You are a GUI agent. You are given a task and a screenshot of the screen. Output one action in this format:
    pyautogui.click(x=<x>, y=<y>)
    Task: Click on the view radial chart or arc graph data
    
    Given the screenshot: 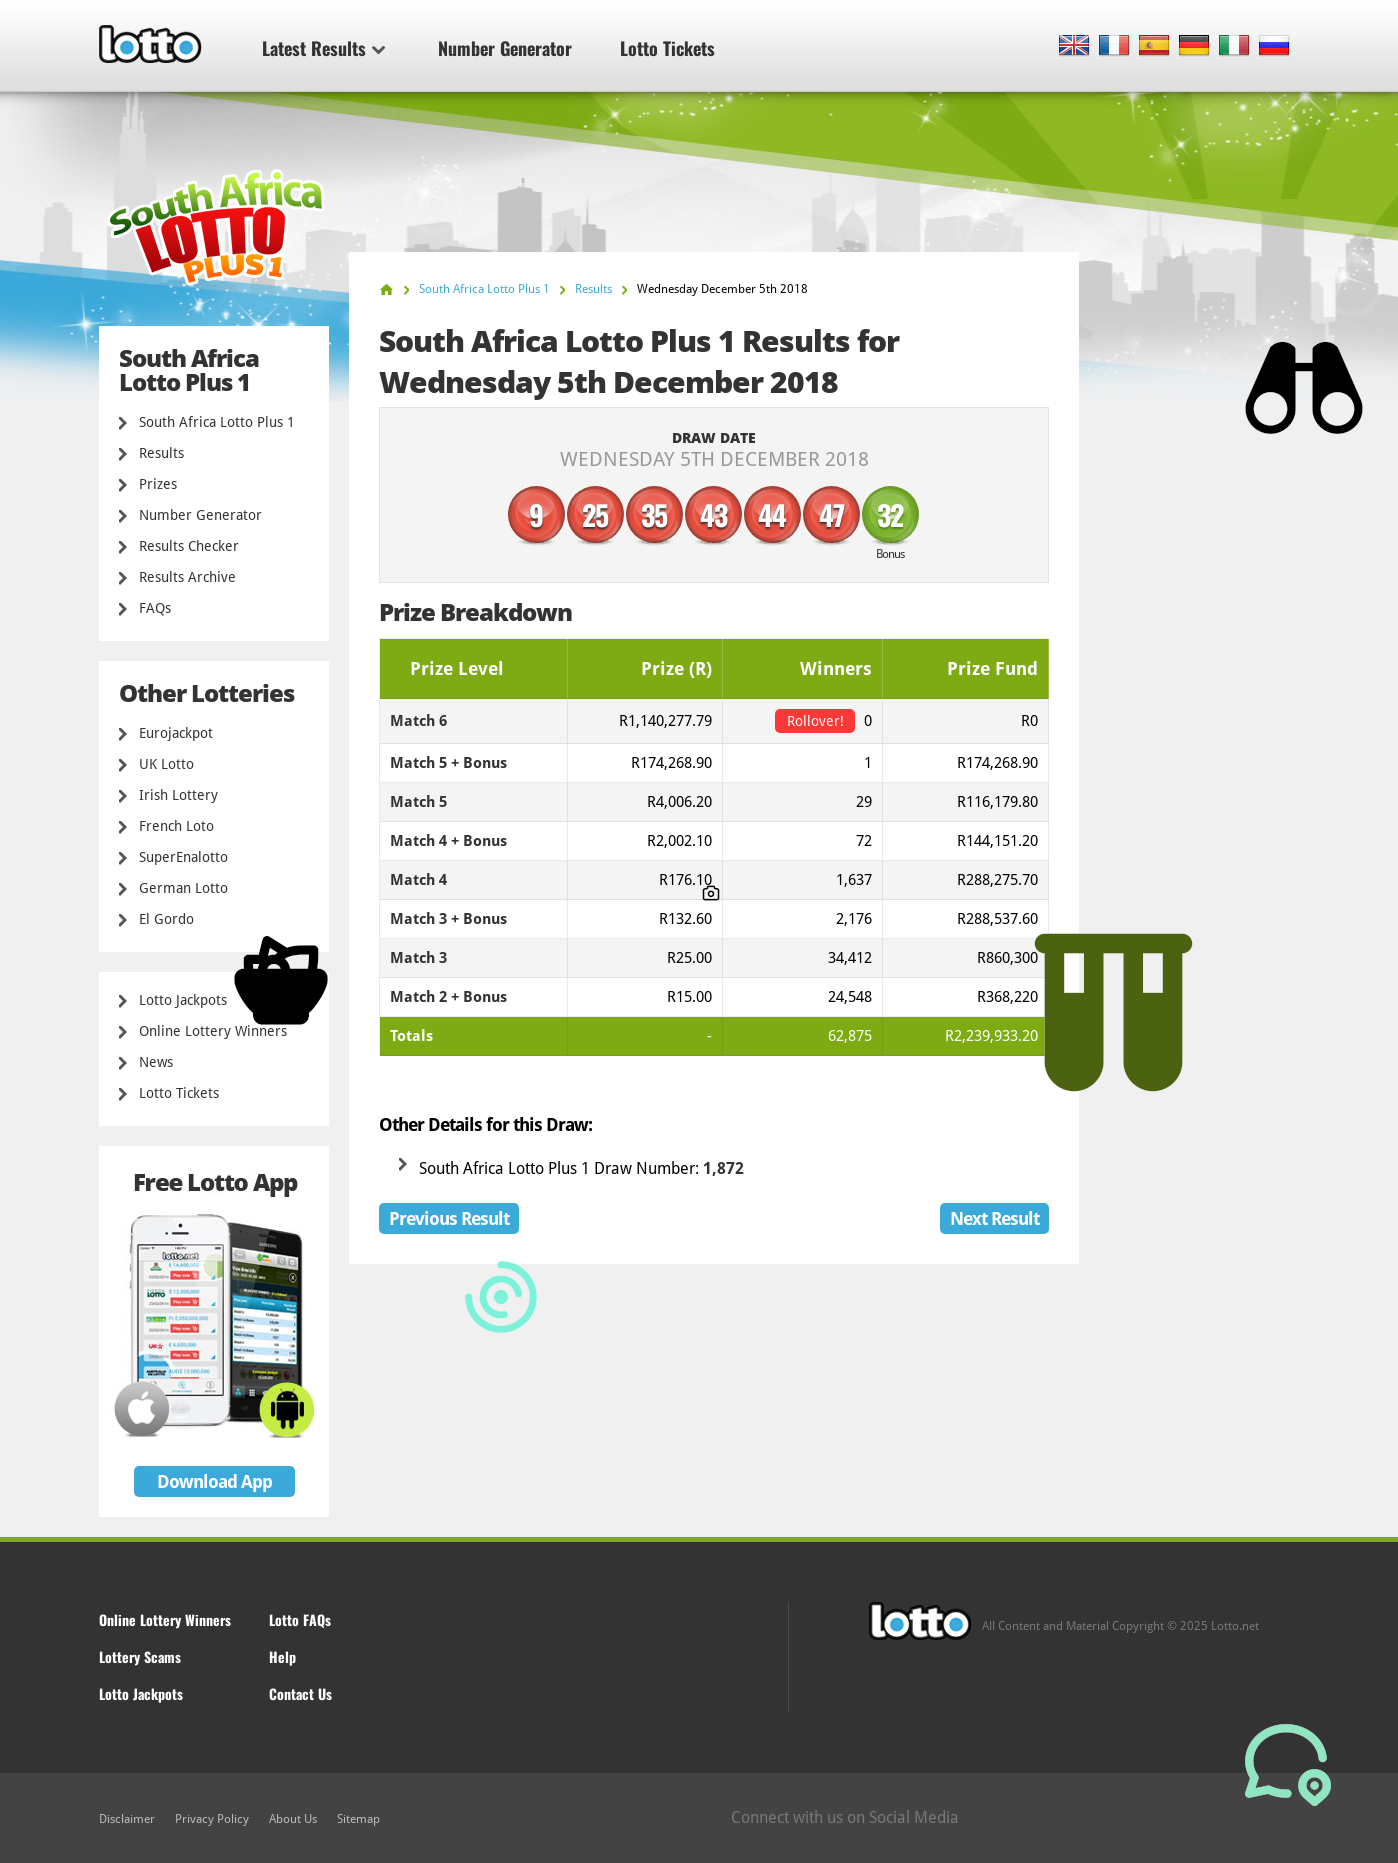 What is the action you would take?
    pyautogui.click(x=501, y=1297)
    